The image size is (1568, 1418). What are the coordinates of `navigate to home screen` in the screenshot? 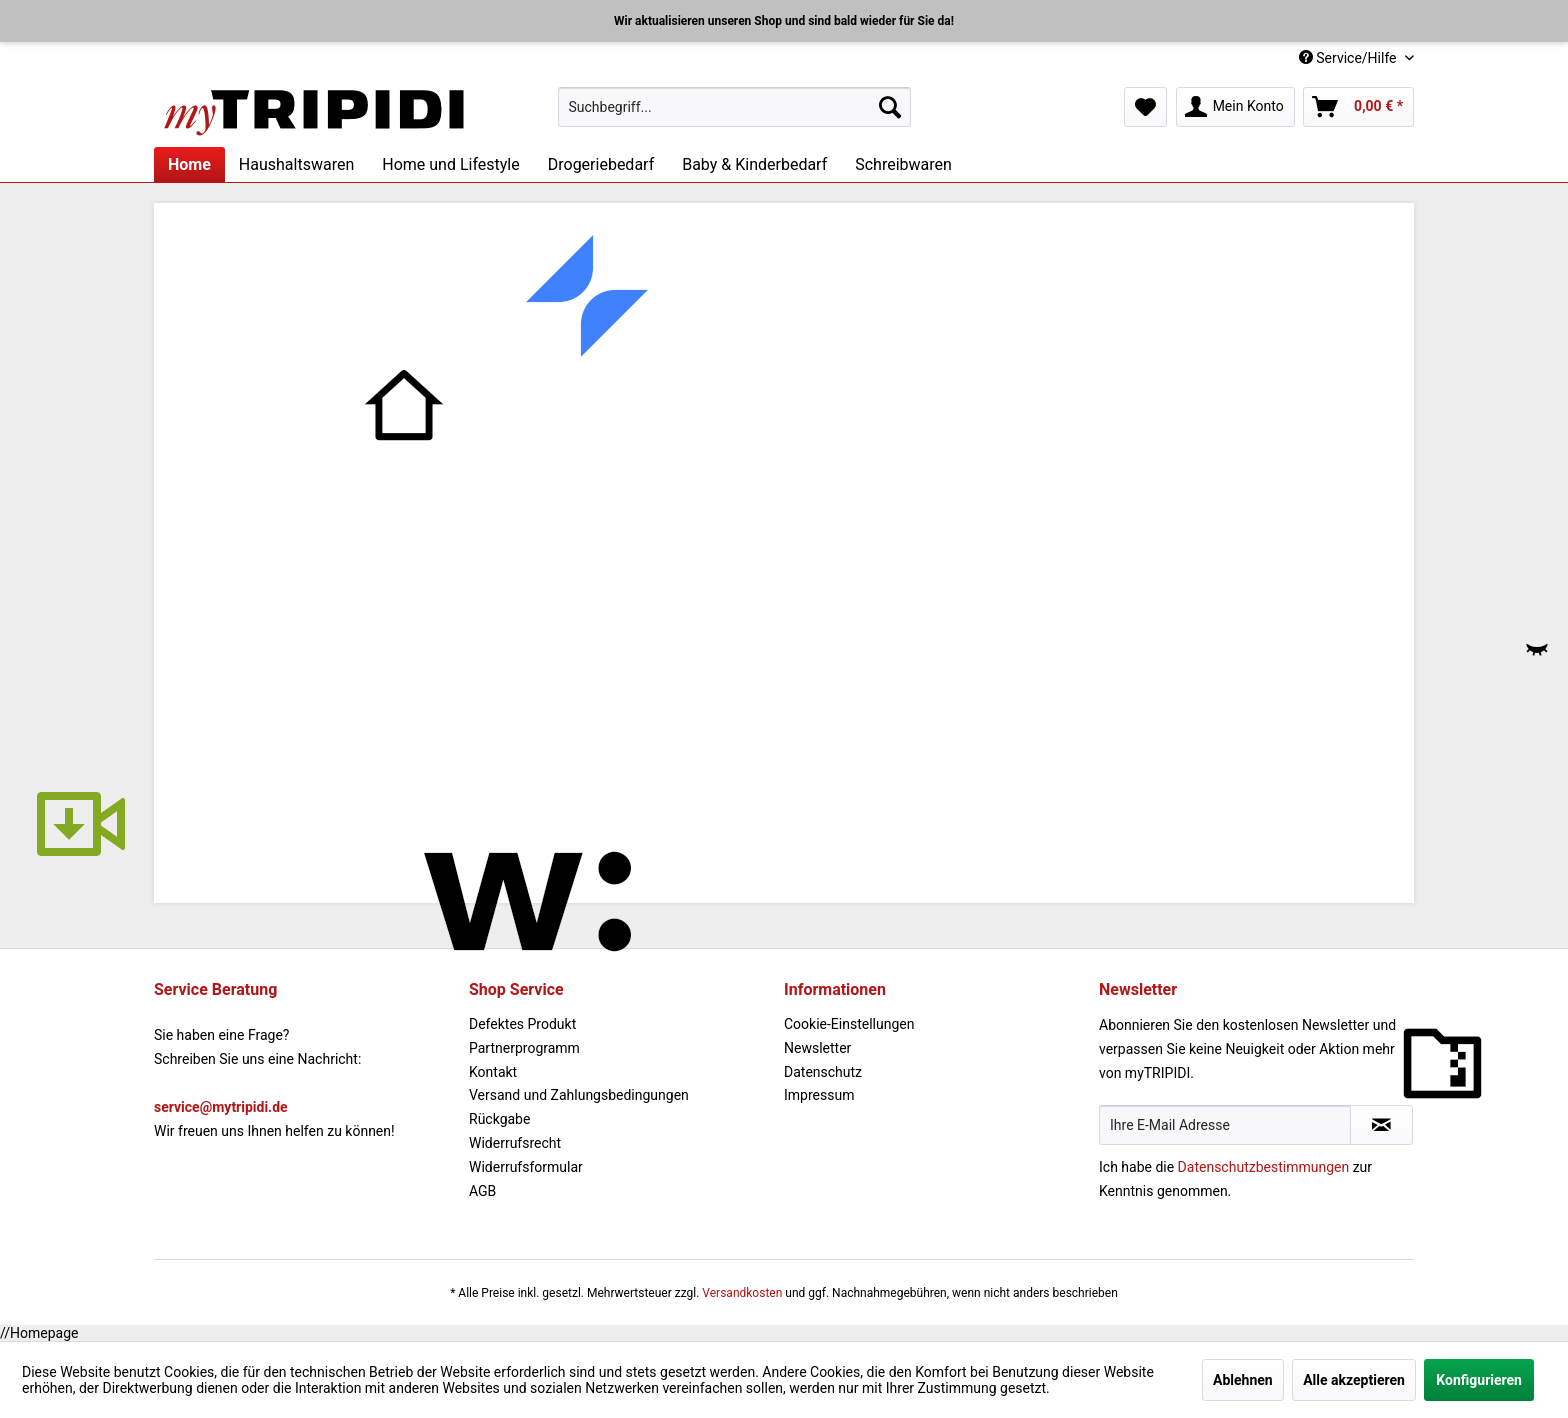 It's located at (404, 408).